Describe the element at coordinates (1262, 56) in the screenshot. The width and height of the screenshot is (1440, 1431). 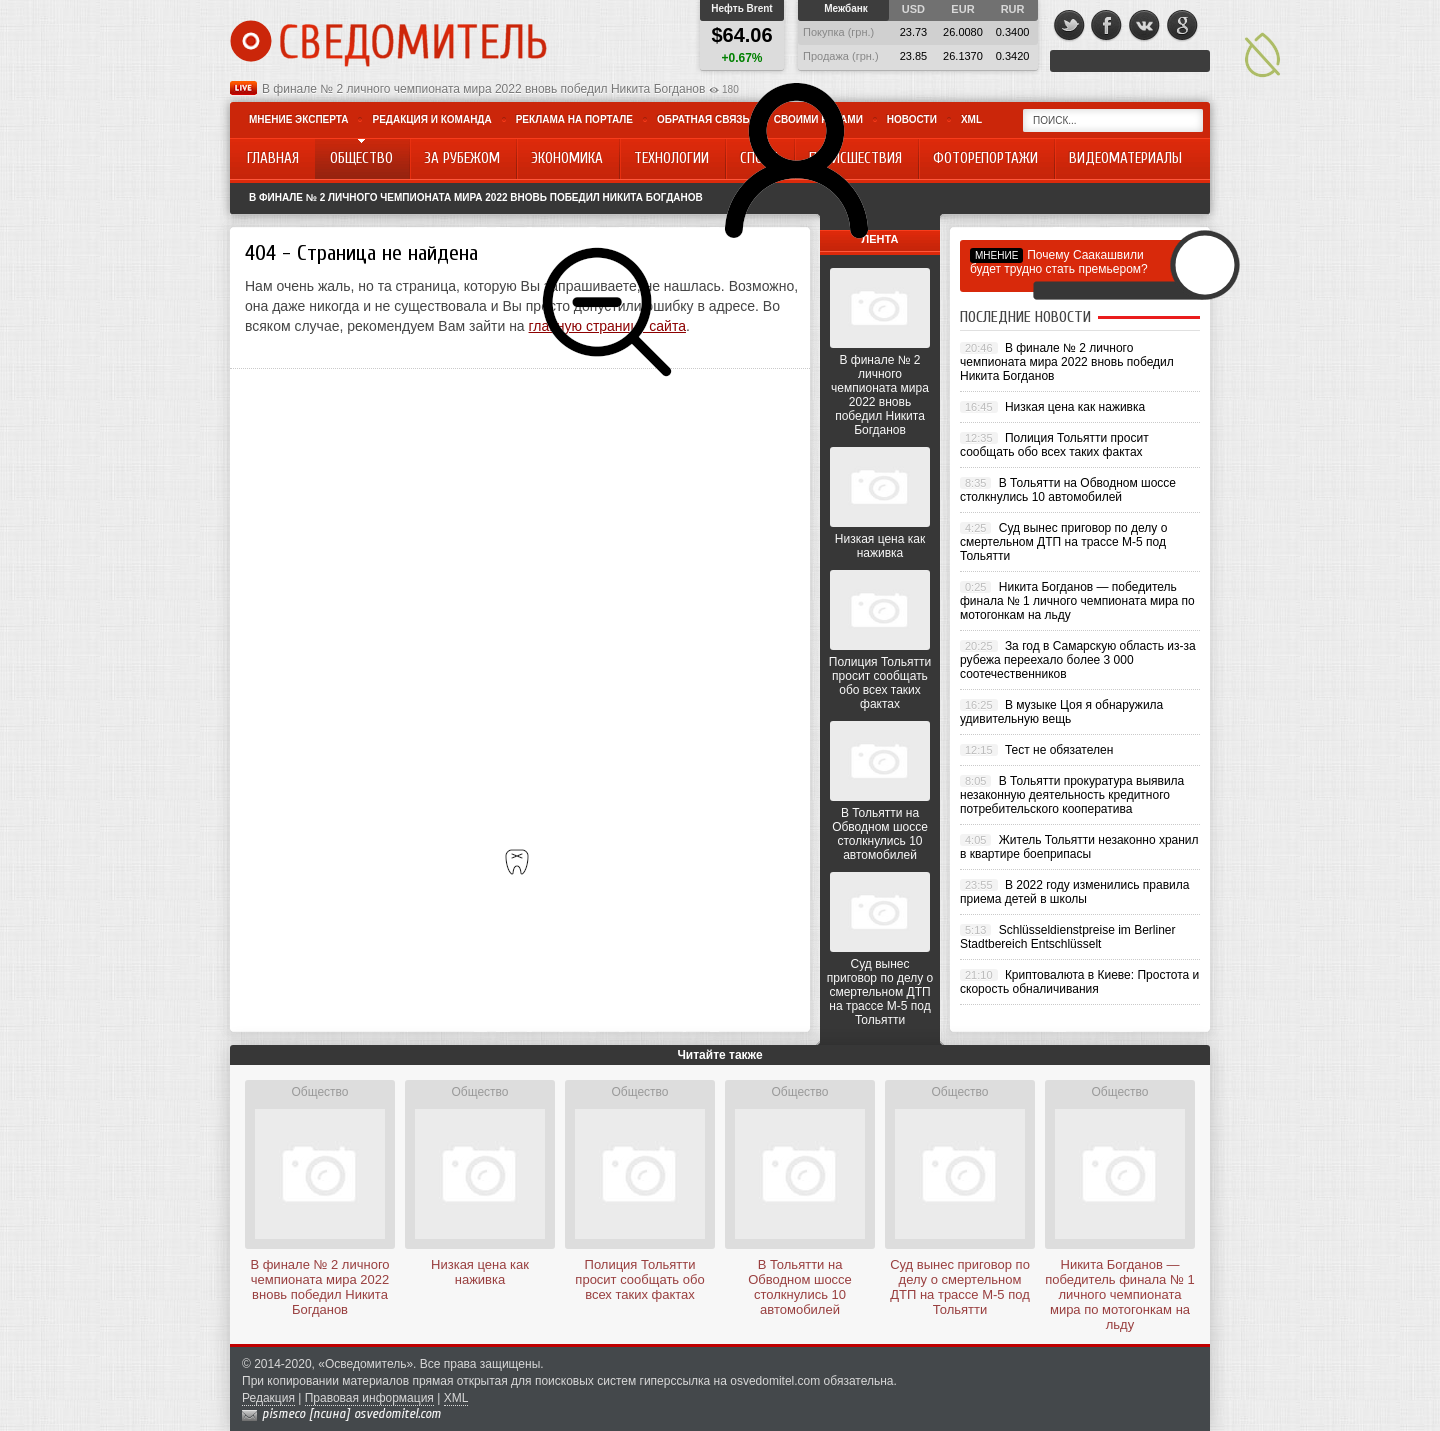
I see `disable water or liquid detection` at that location.